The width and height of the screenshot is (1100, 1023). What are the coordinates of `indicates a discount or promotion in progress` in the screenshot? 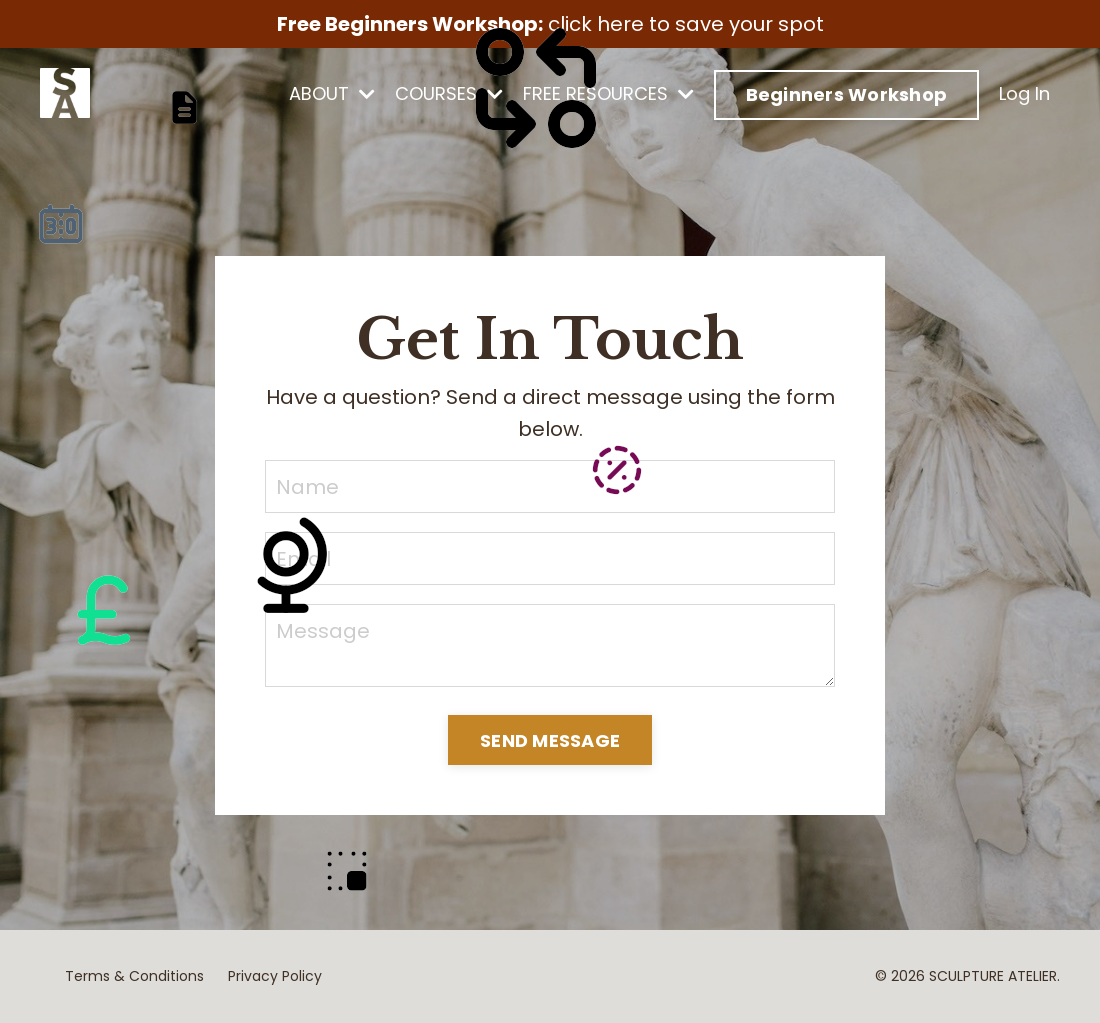 It's located at (617, 470).